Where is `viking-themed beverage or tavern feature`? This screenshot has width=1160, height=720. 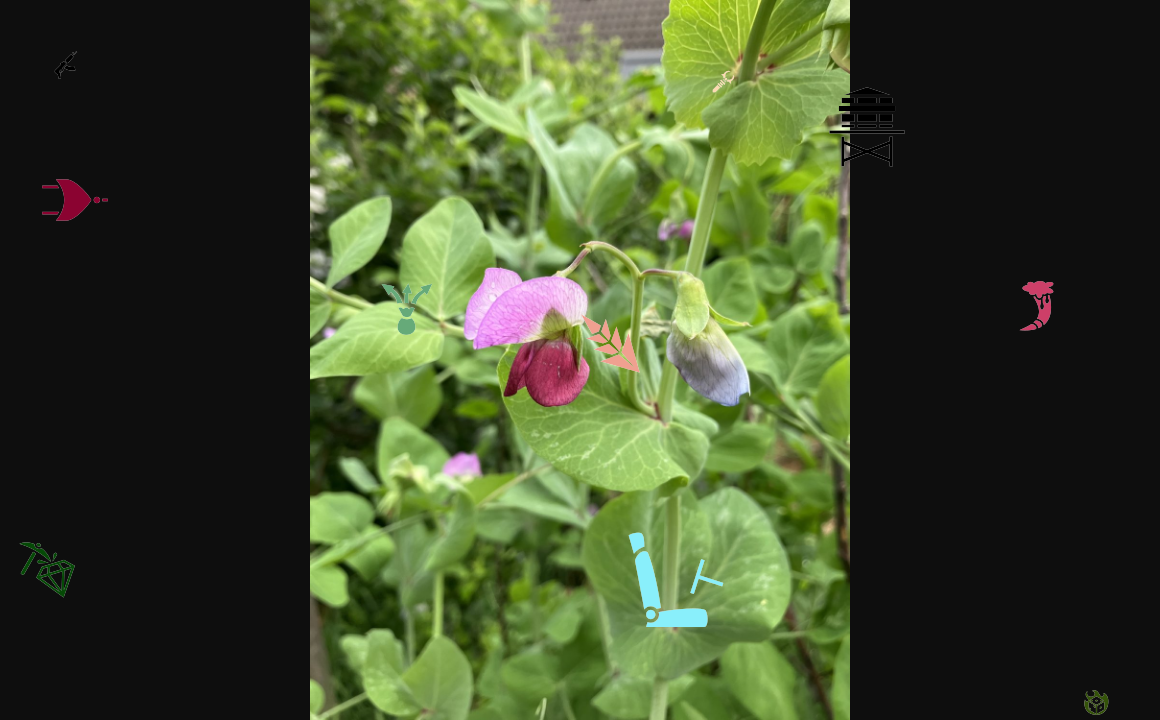 viking-themed beverage or tavern feature is located at coordinates (1037, 305).